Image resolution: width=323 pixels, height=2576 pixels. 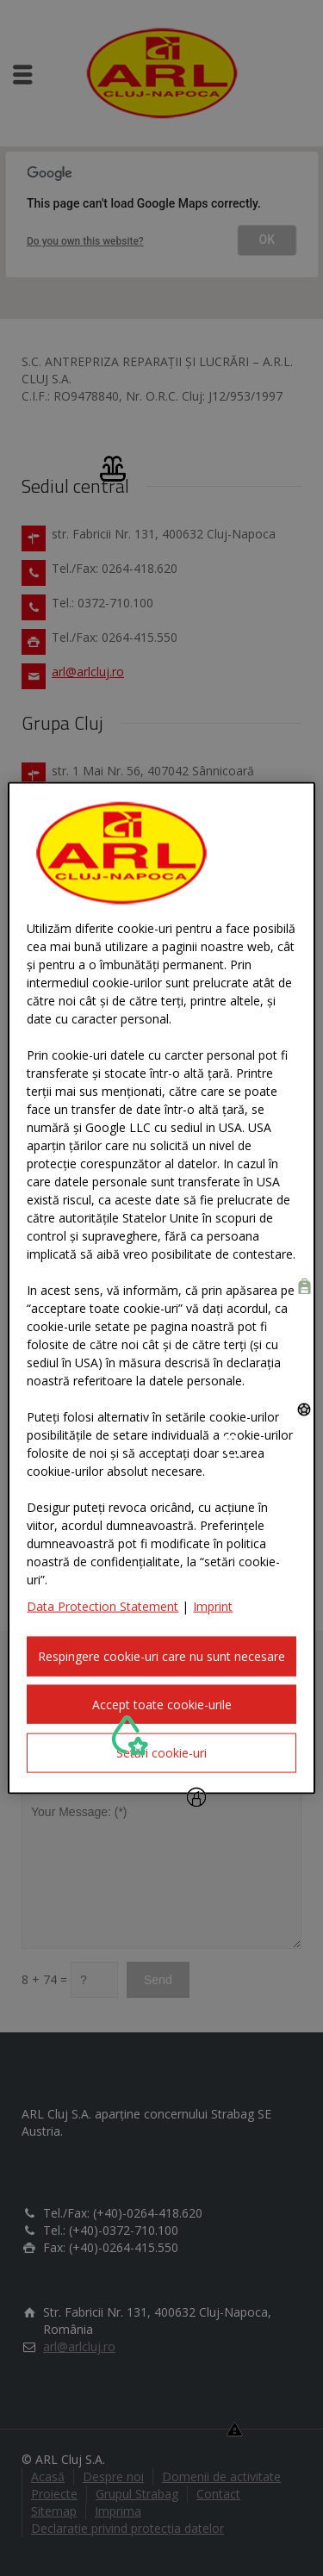 I want to click on highlight or mark selected text, so click(x=196, y=1797).